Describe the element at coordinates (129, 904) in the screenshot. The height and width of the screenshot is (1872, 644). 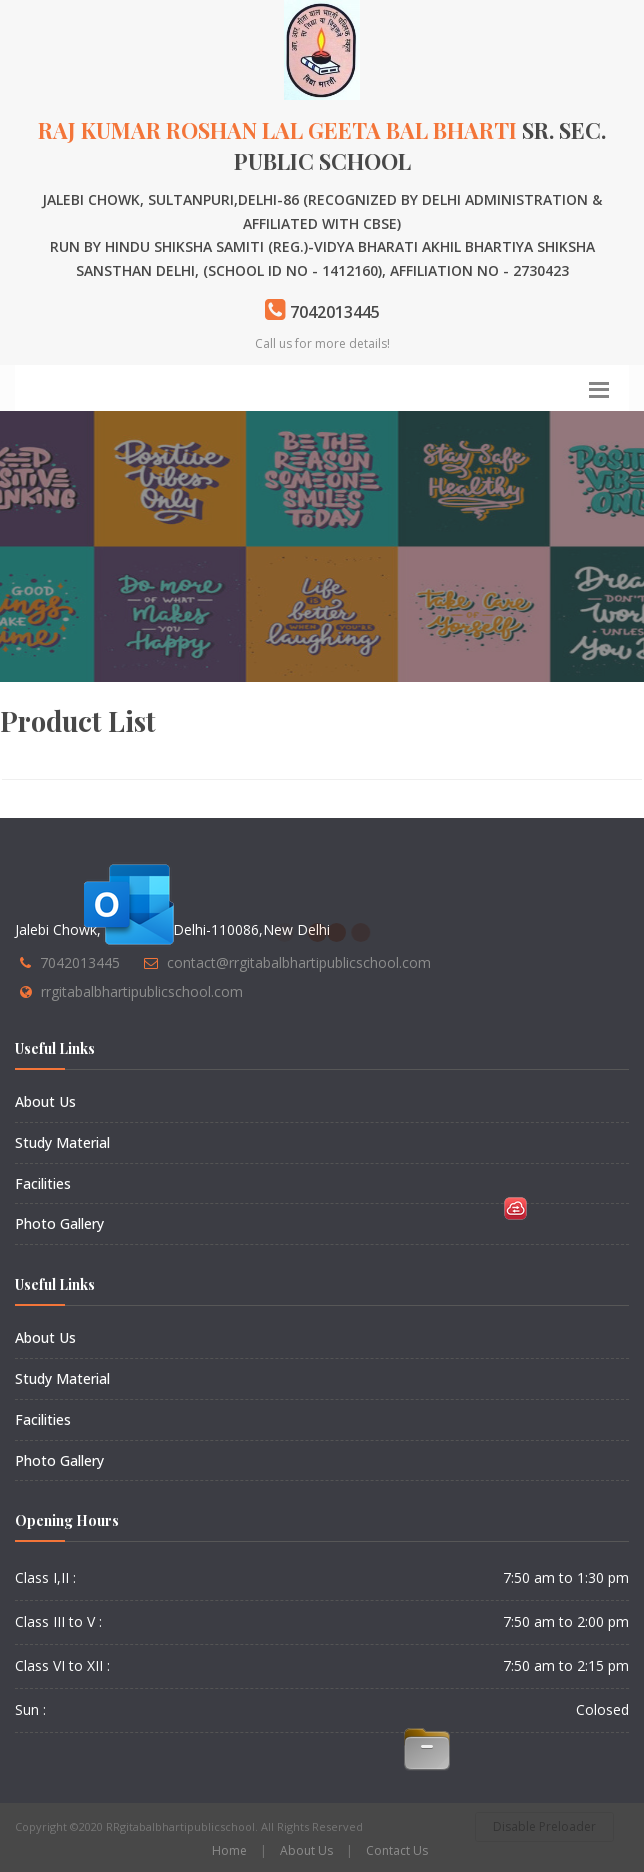
I see `open Microsoft Outlook email app` at that location.